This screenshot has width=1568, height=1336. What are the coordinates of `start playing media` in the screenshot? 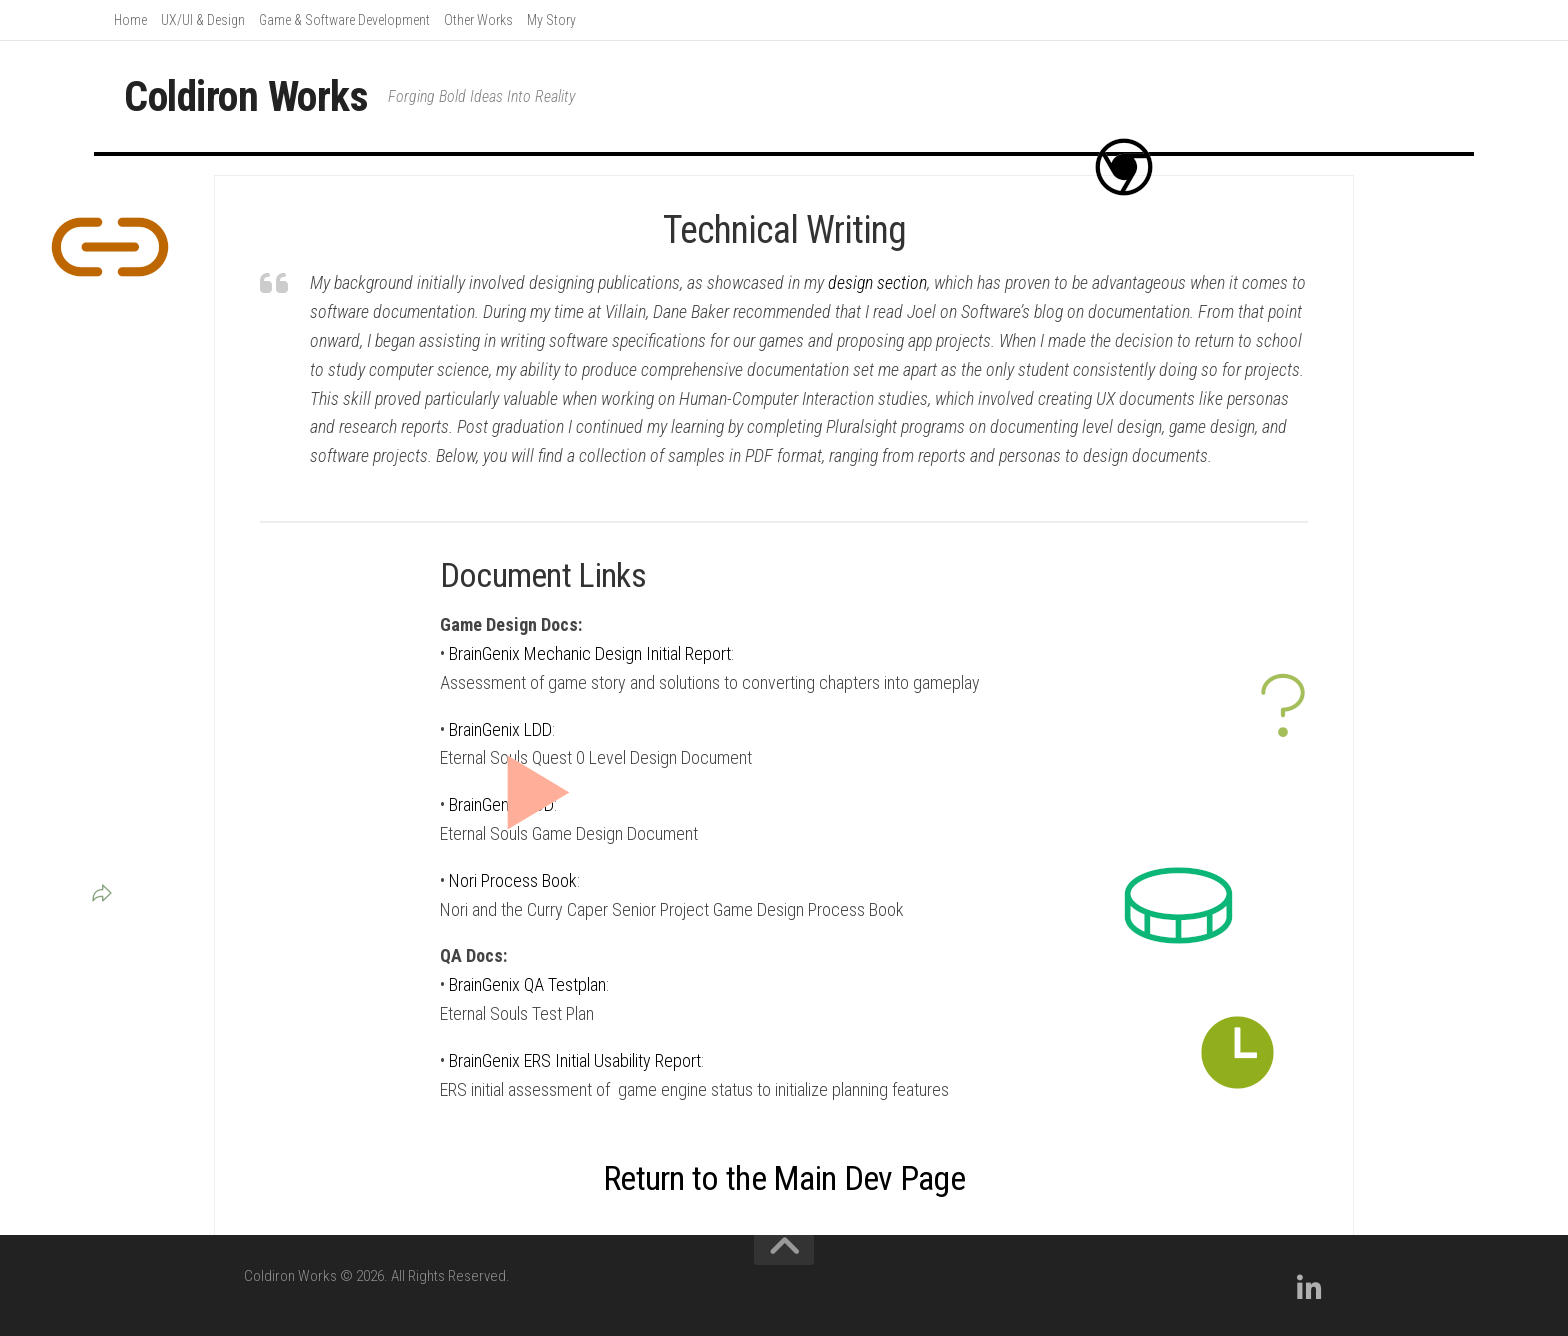 It's located at (538, 792).